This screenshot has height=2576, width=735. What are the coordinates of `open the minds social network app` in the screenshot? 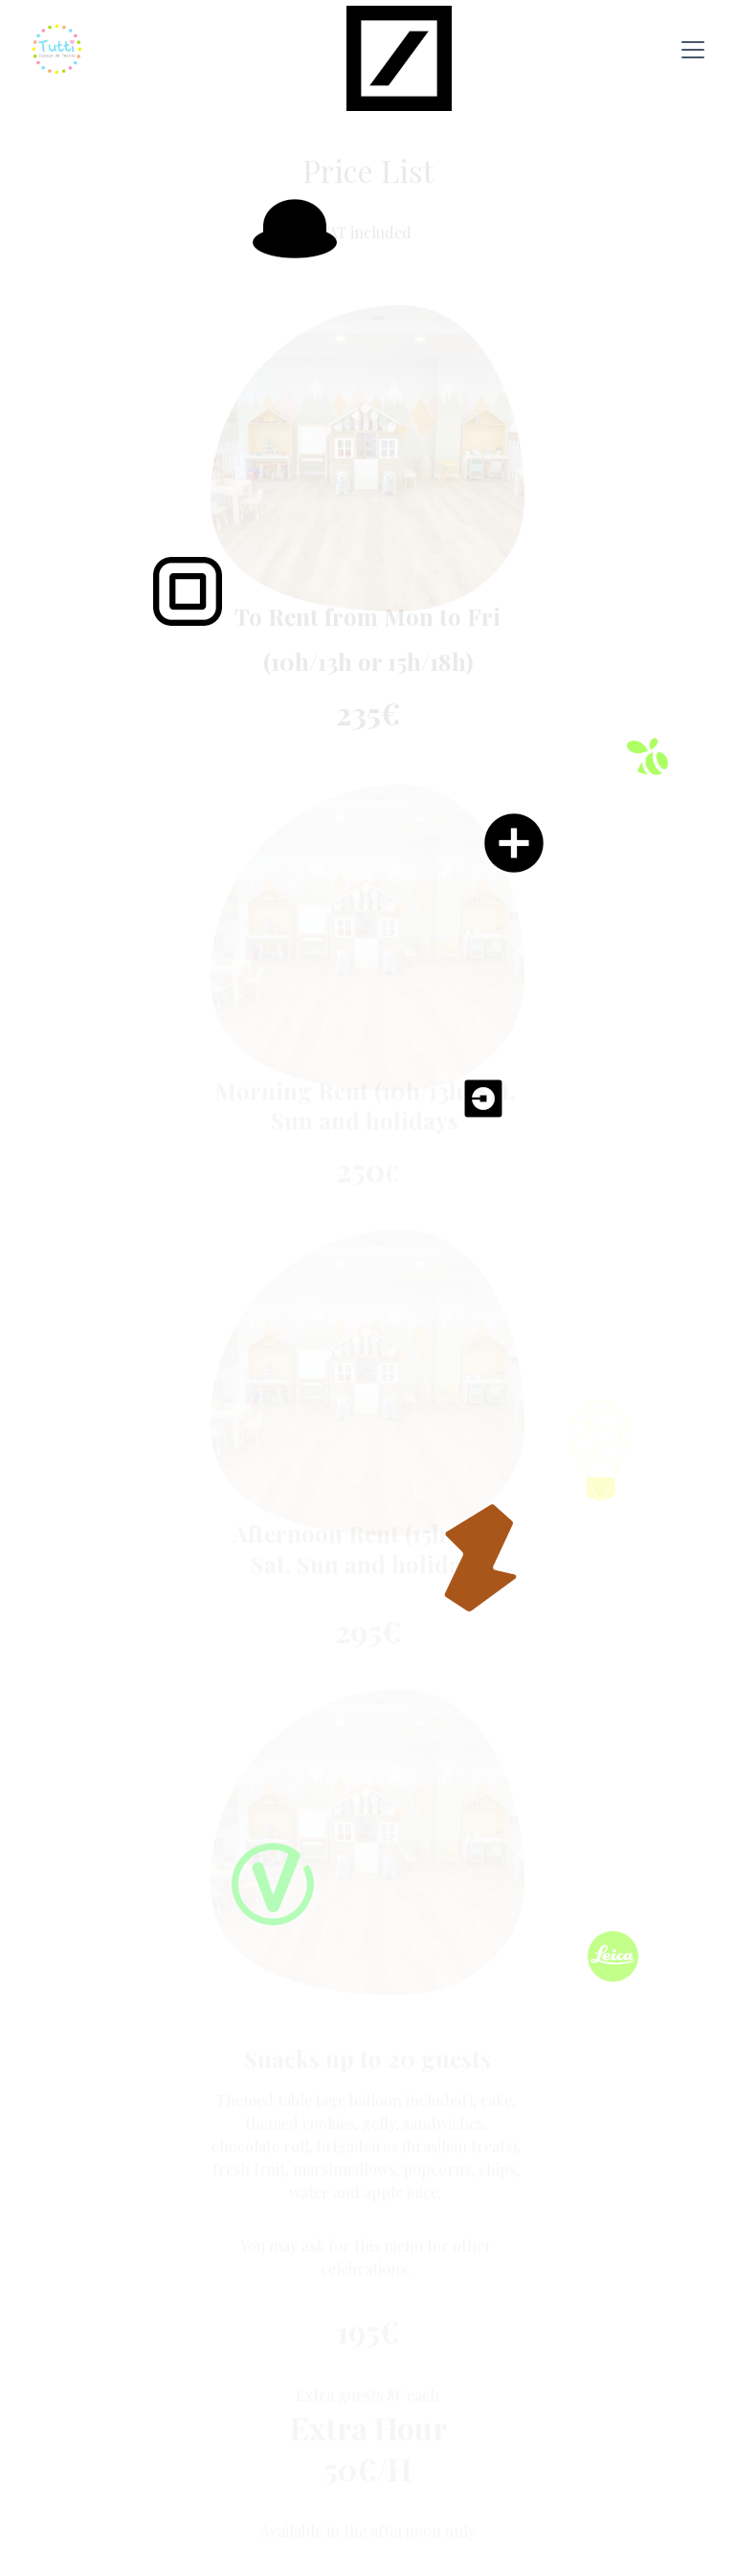 It's located at (600, 1451).